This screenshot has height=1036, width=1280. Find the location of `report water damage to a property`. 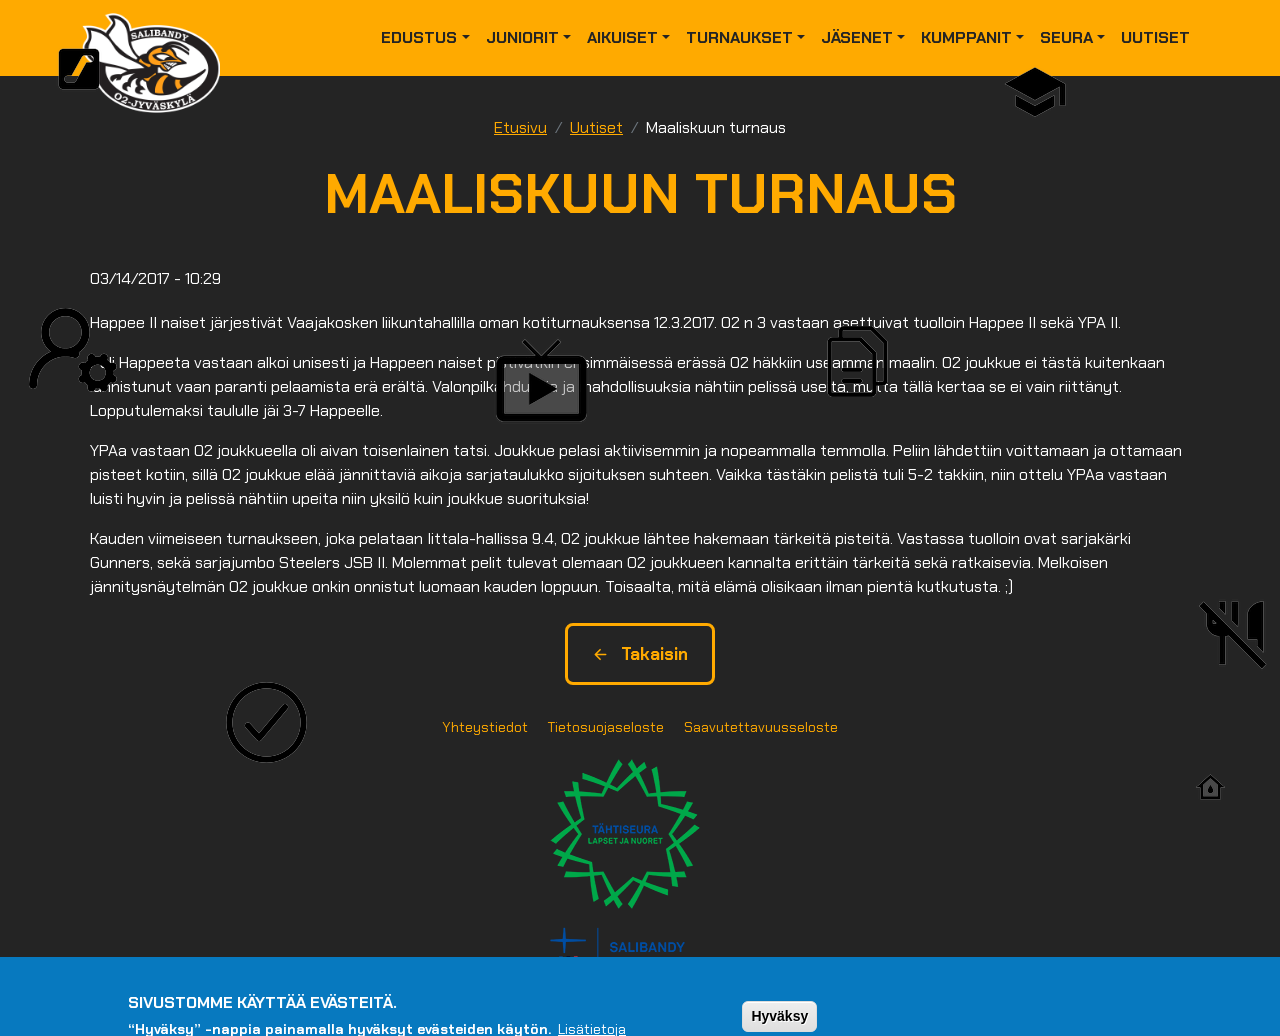

report water damage to a property is located at coordinates (1210, 787).